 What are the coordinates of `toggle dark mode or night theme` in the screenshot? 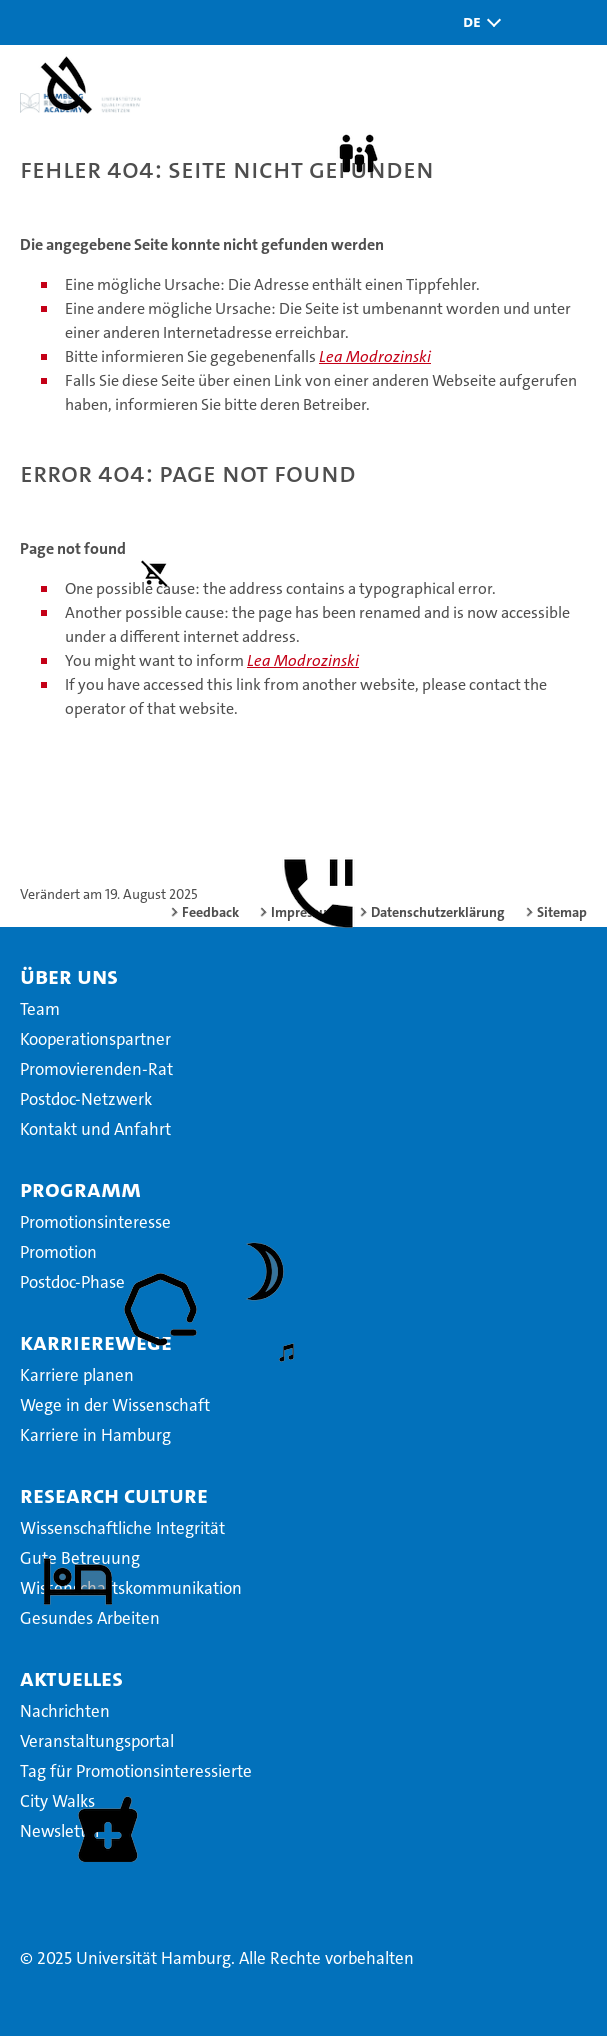 It's located at (263, 1271).